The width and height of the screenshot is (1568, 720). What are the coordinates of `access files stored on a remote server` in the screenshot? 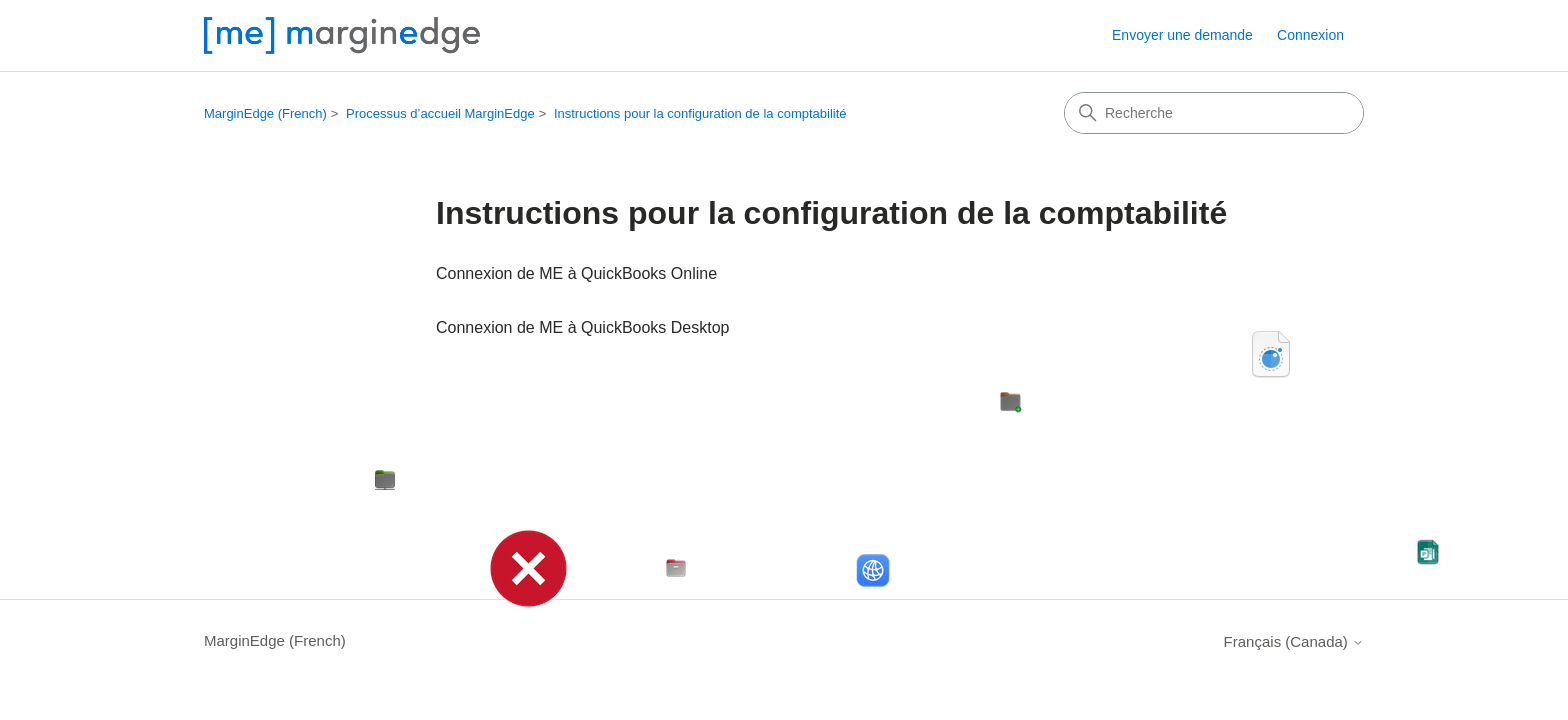 It's located at (385, 480).